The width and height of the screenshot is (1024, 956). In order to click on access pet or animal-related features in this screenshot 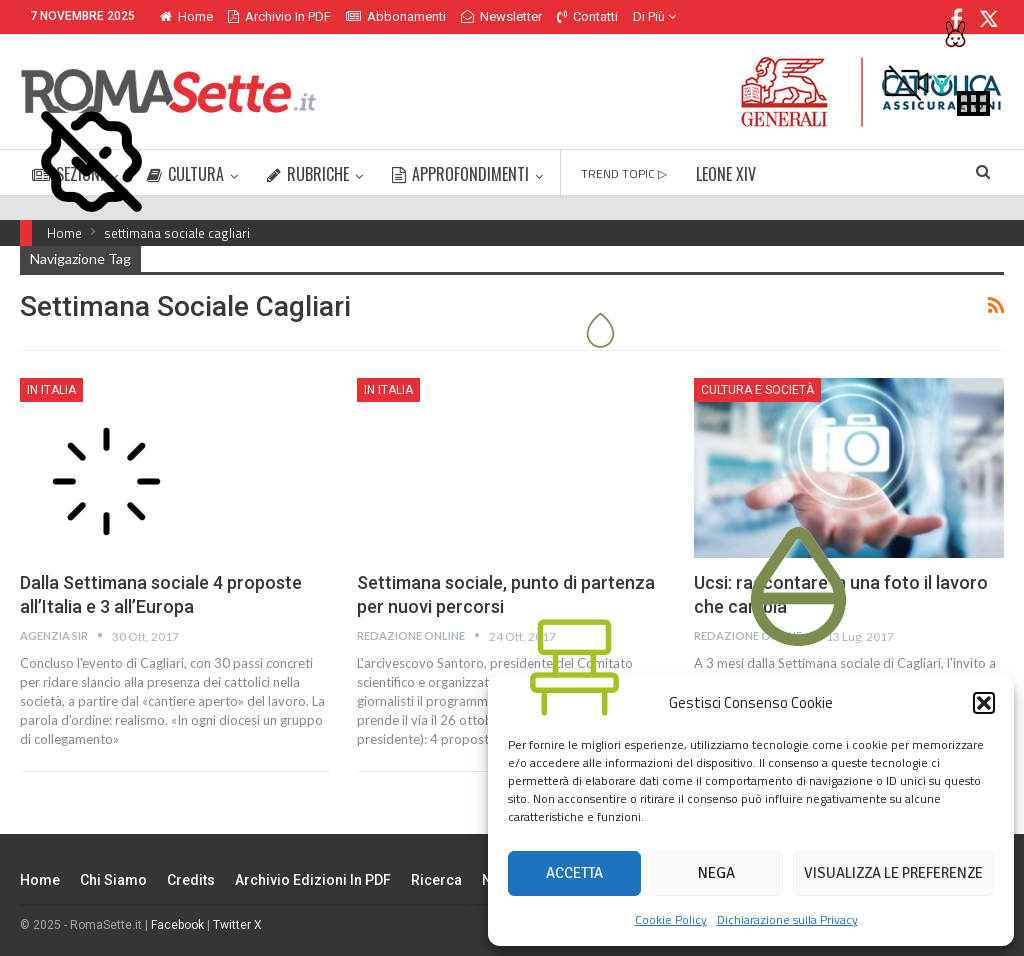, I will do `click(955, 34)`.